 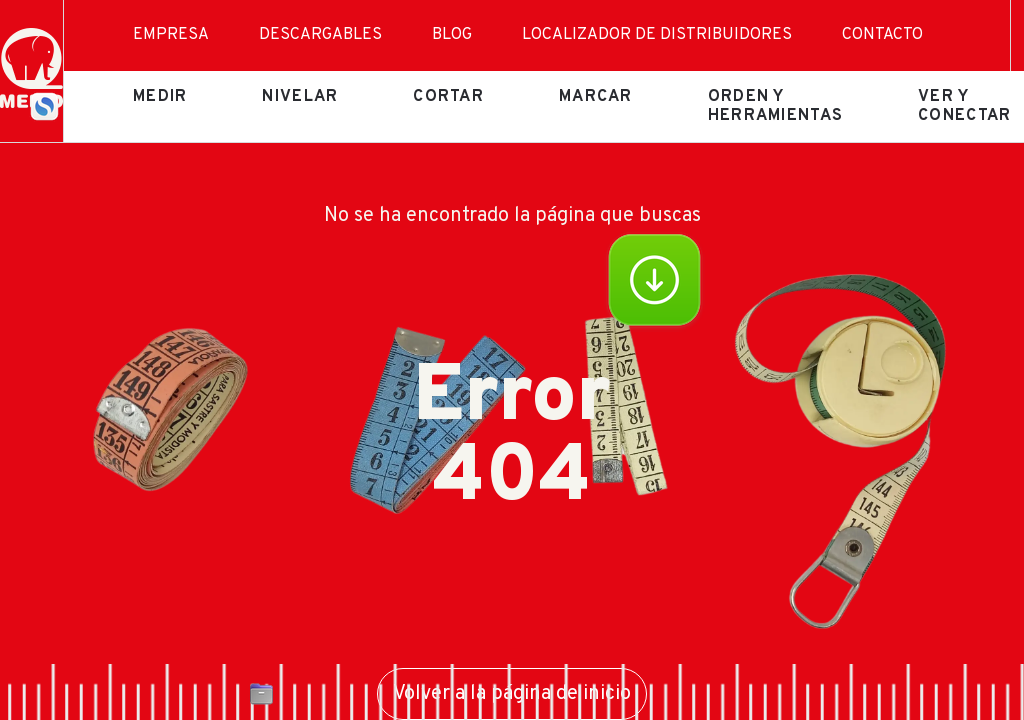 I want to click on open simplenote app, so click(x=44, y=106).